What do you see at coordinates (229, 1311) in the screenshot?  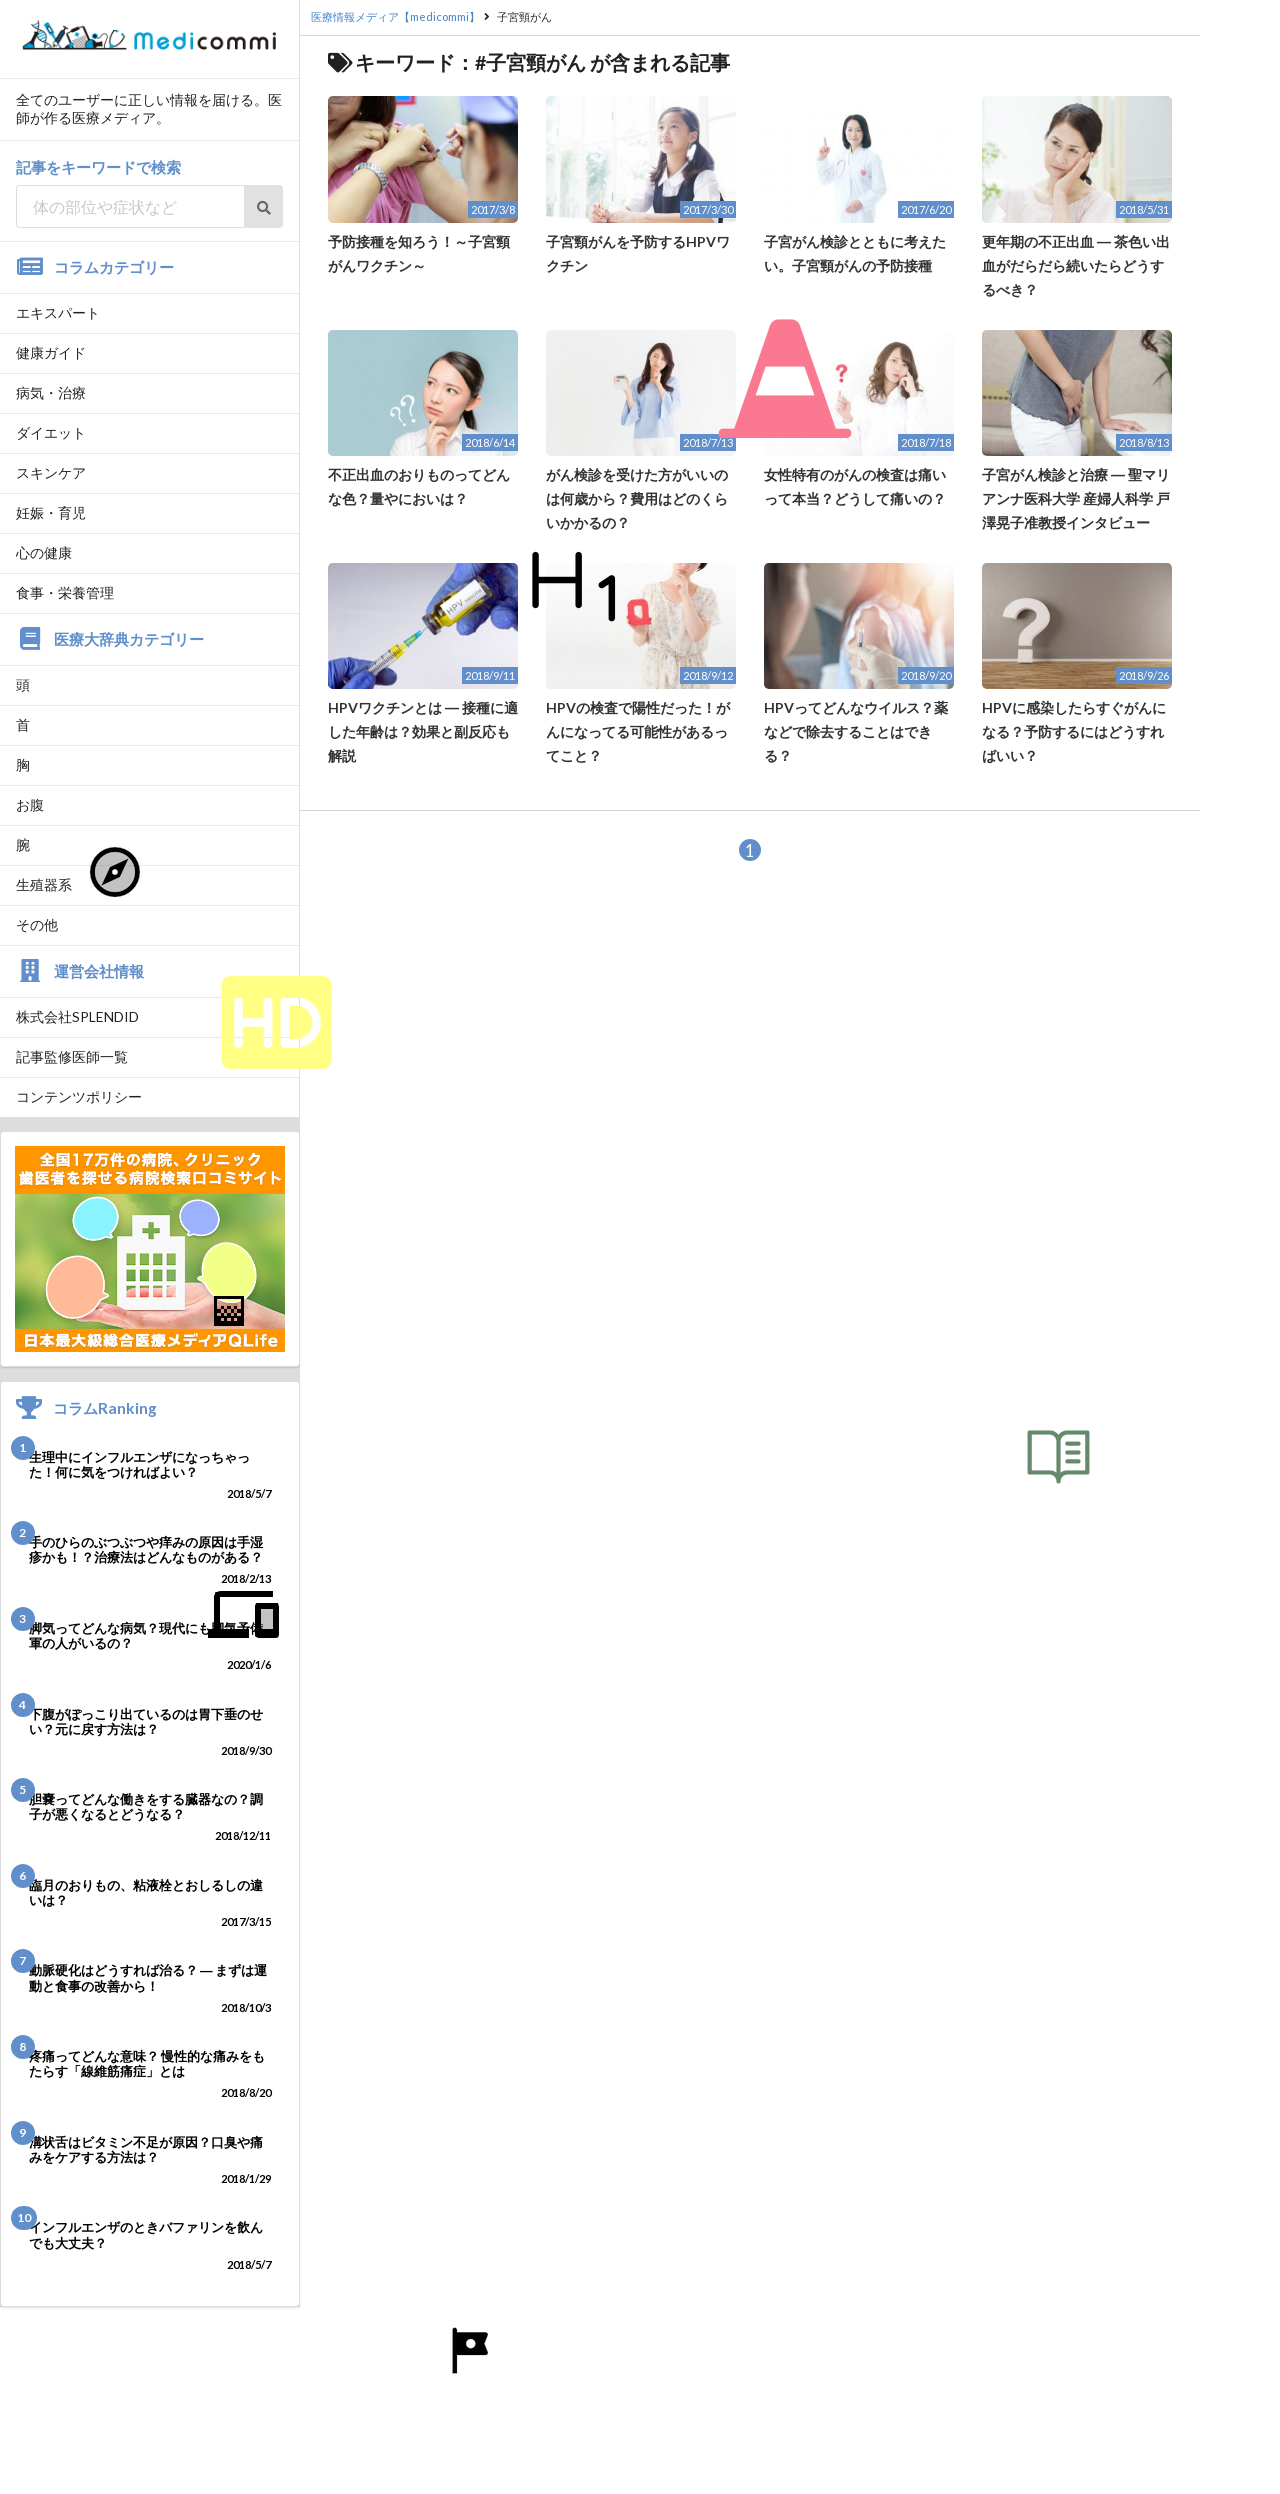 I see `apply a gradient effect to an image` at bounding box center [229, 1311].